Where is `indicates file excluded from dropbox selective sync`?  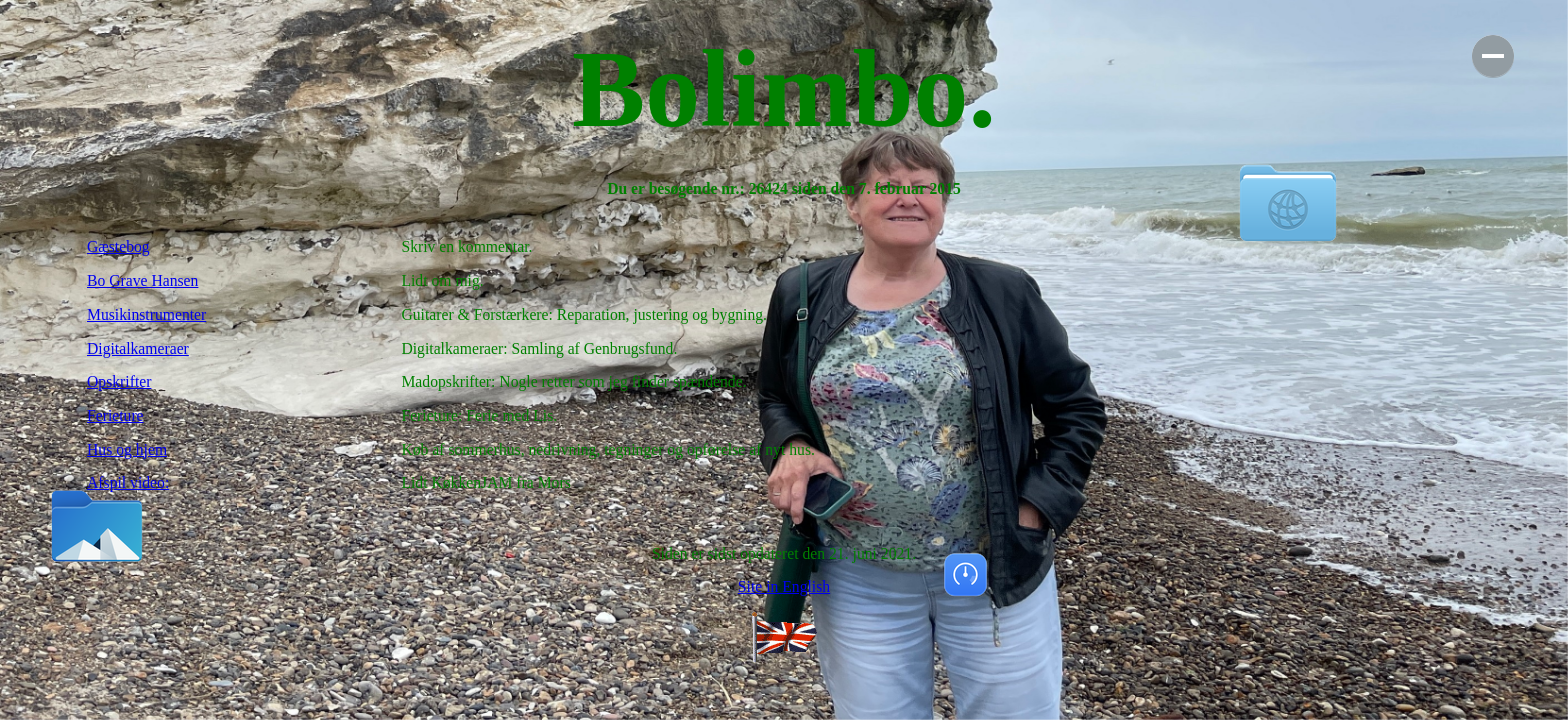 indicates file excluded from dropbox selective sync is located at coordinates (1493, 56).